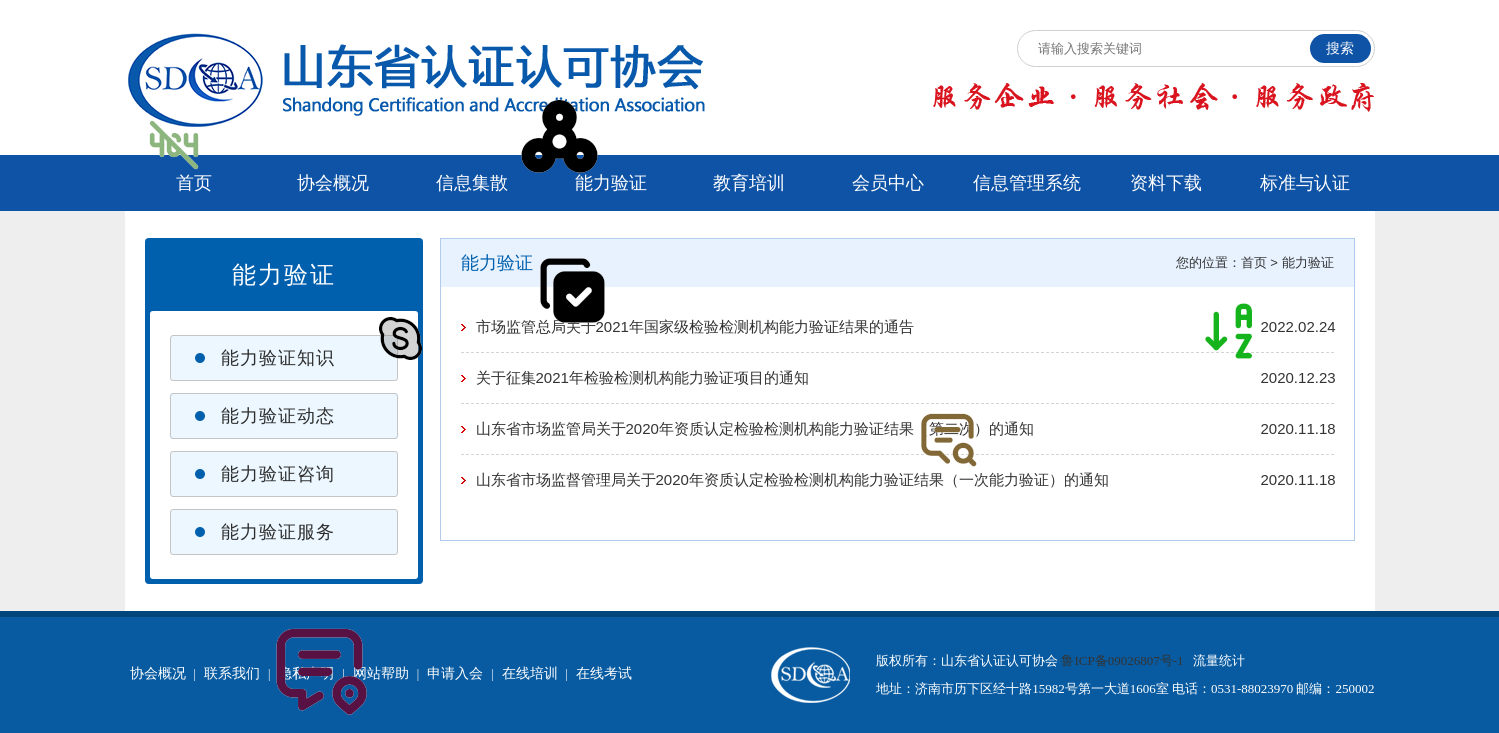 The height and width of the screenshot is (733, 1499). Describe the element at coordinates (174, 145) in the screenshot. I see `indicates 404 error detection is disabled` at that location.